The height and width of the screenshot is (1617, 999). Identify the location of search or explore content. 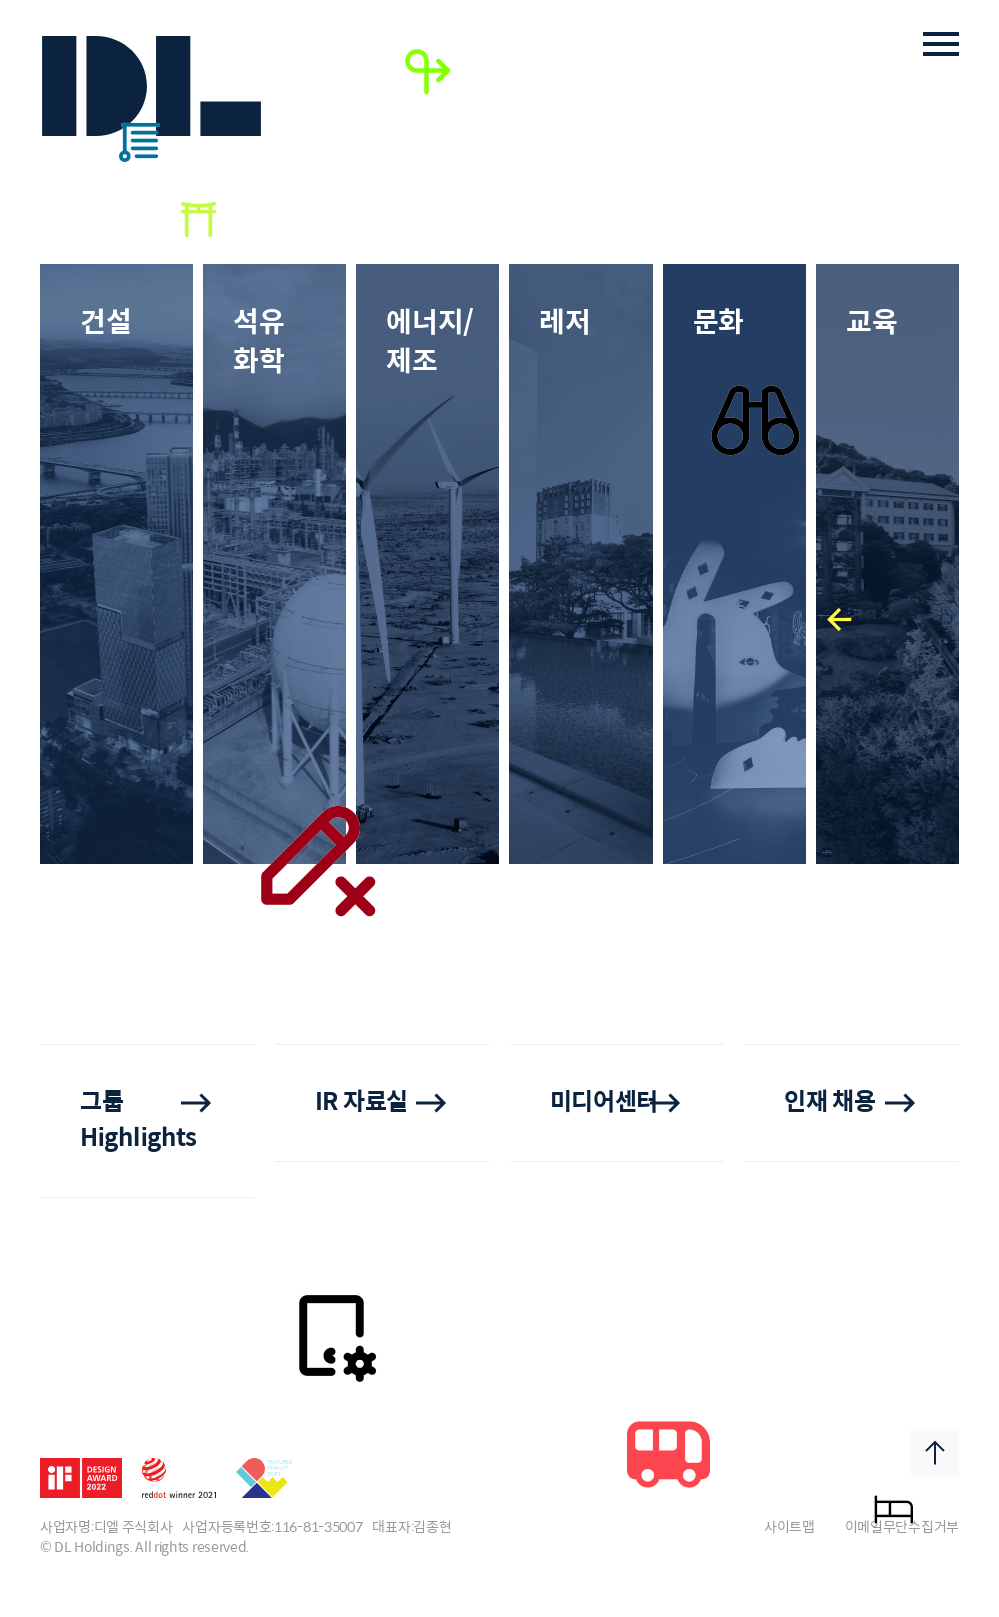
(755, 420).